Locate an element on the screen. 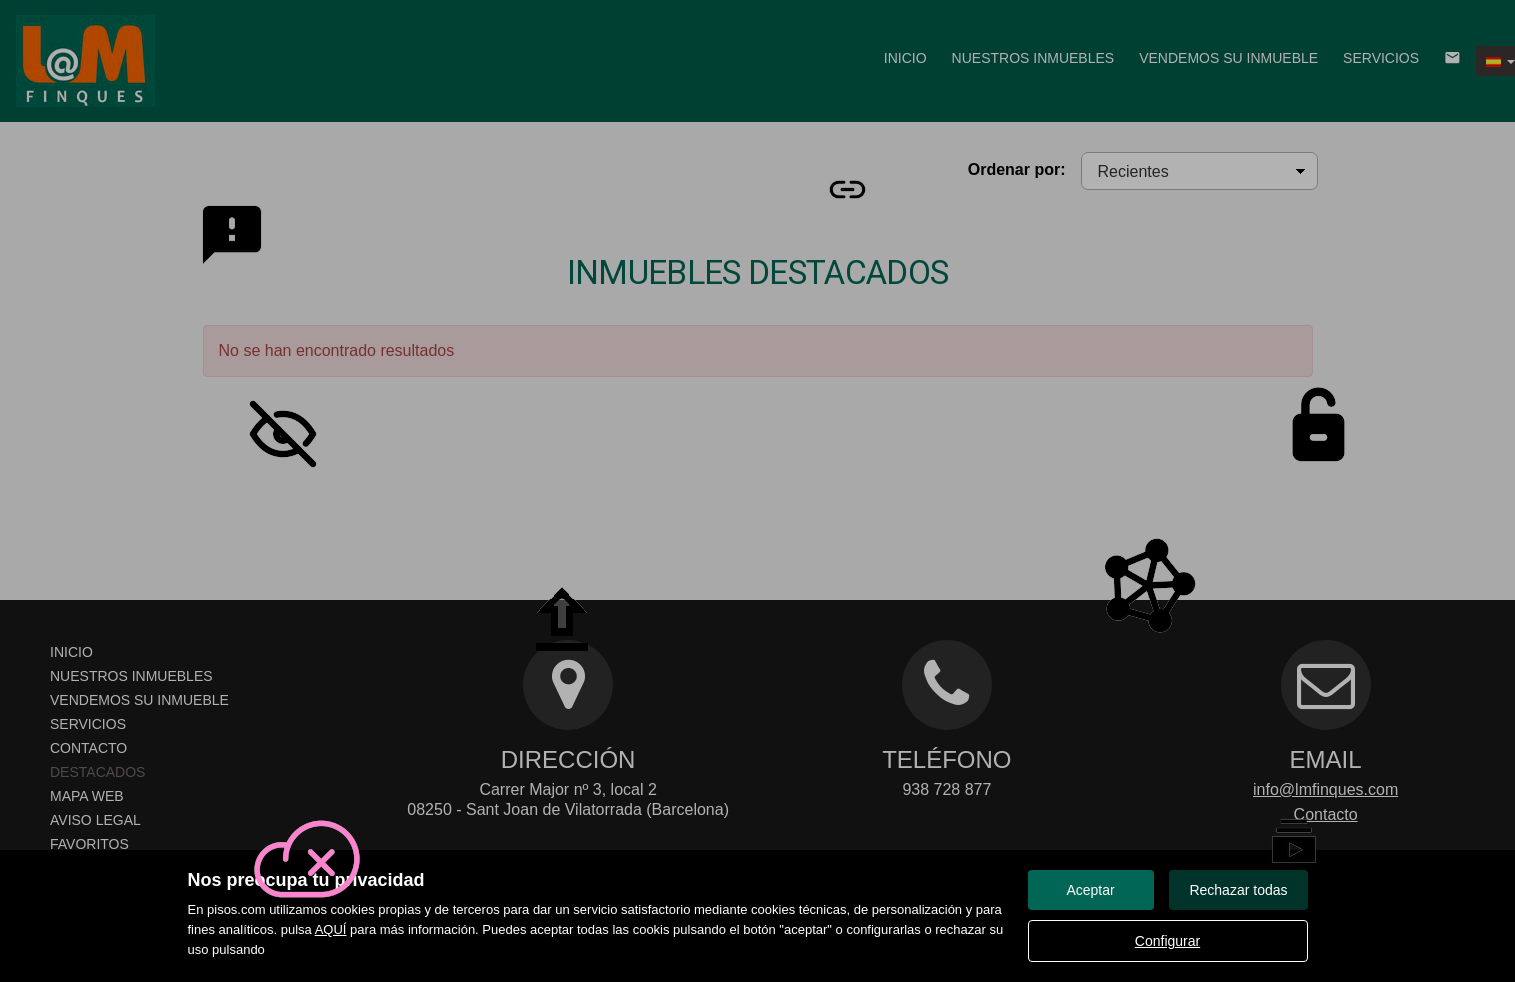 This screenshot has width=1515, height=982. connect to the fediverse network is located at coordinates (1148, 585).